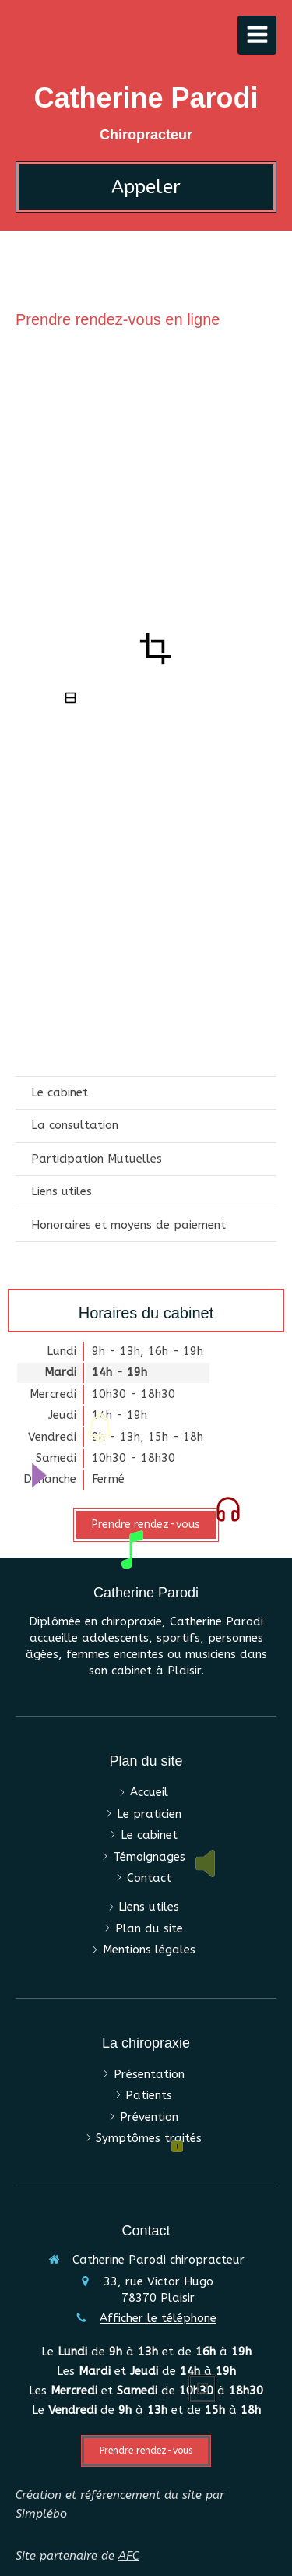 Image resolution: width=292 pixels, height=2576 pixels. I want to click on text formatting or typography tool, so click(177, 2146).